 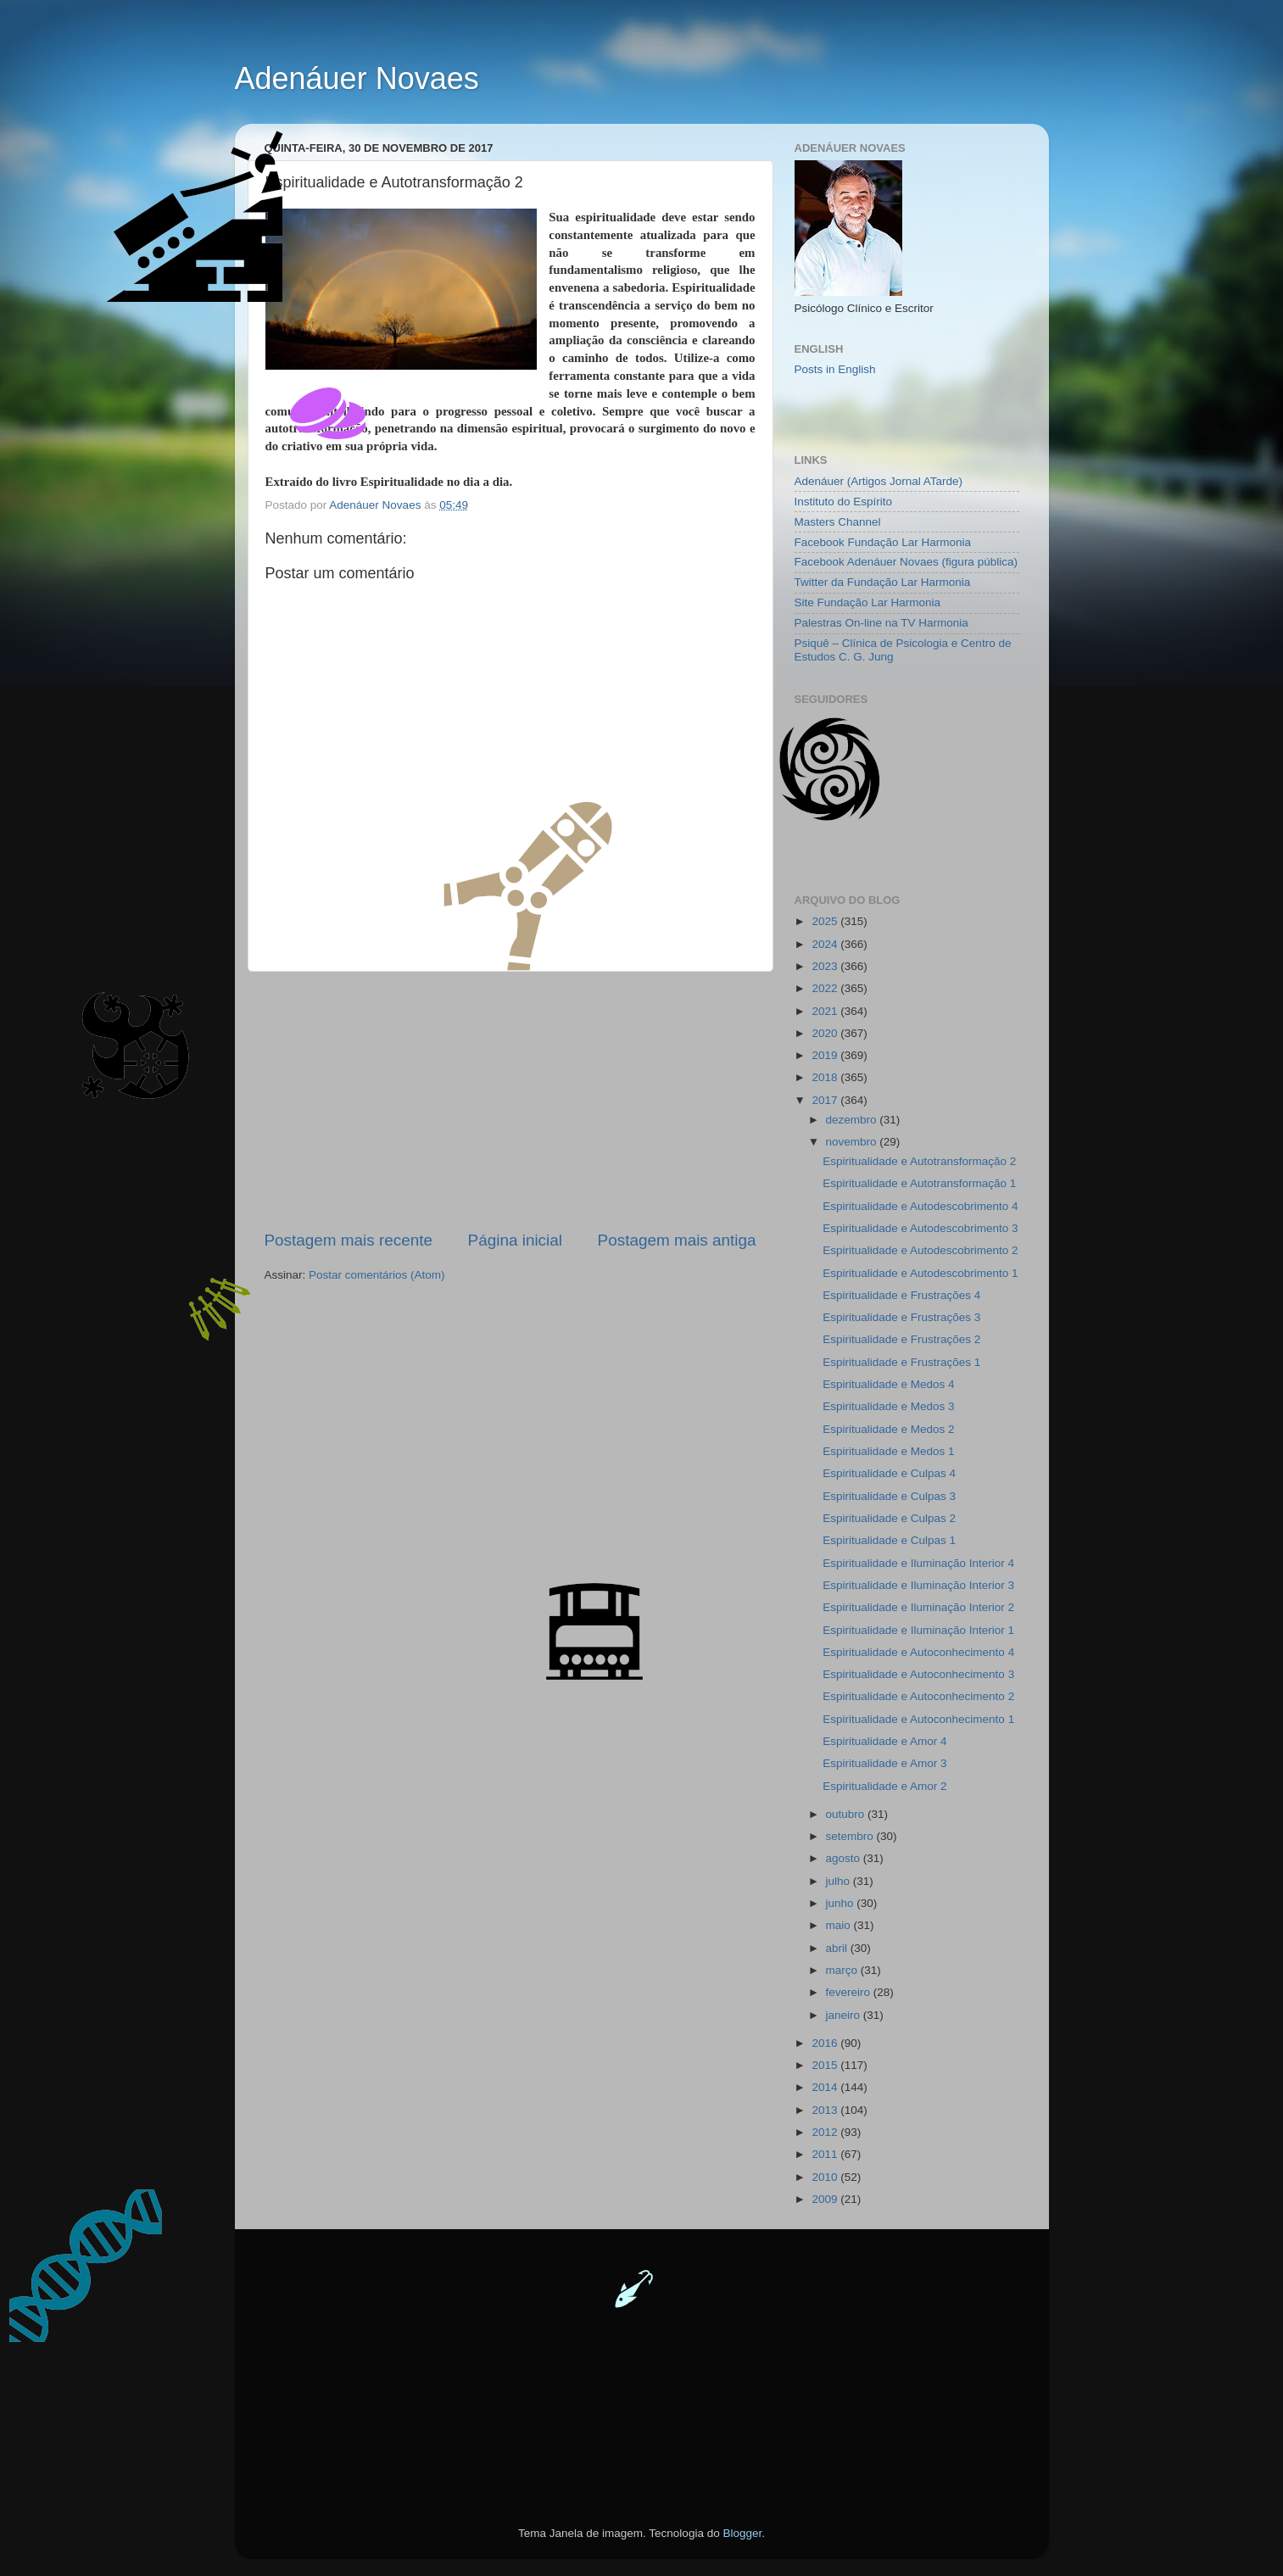 I want to click on access fishing mini-game or activity, so click(x=634, y=2289).